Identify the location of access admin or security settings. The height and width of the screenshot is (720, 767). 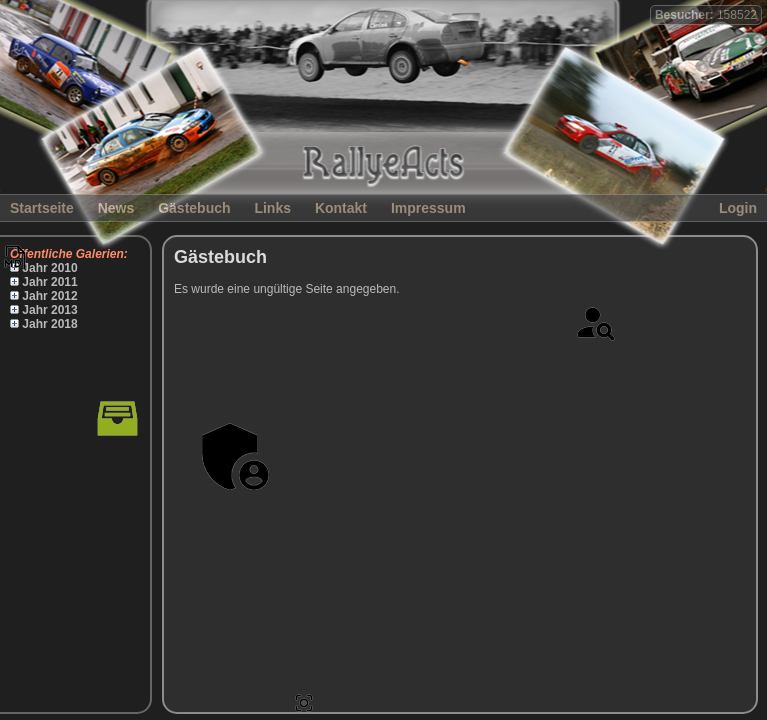
(235, 456).